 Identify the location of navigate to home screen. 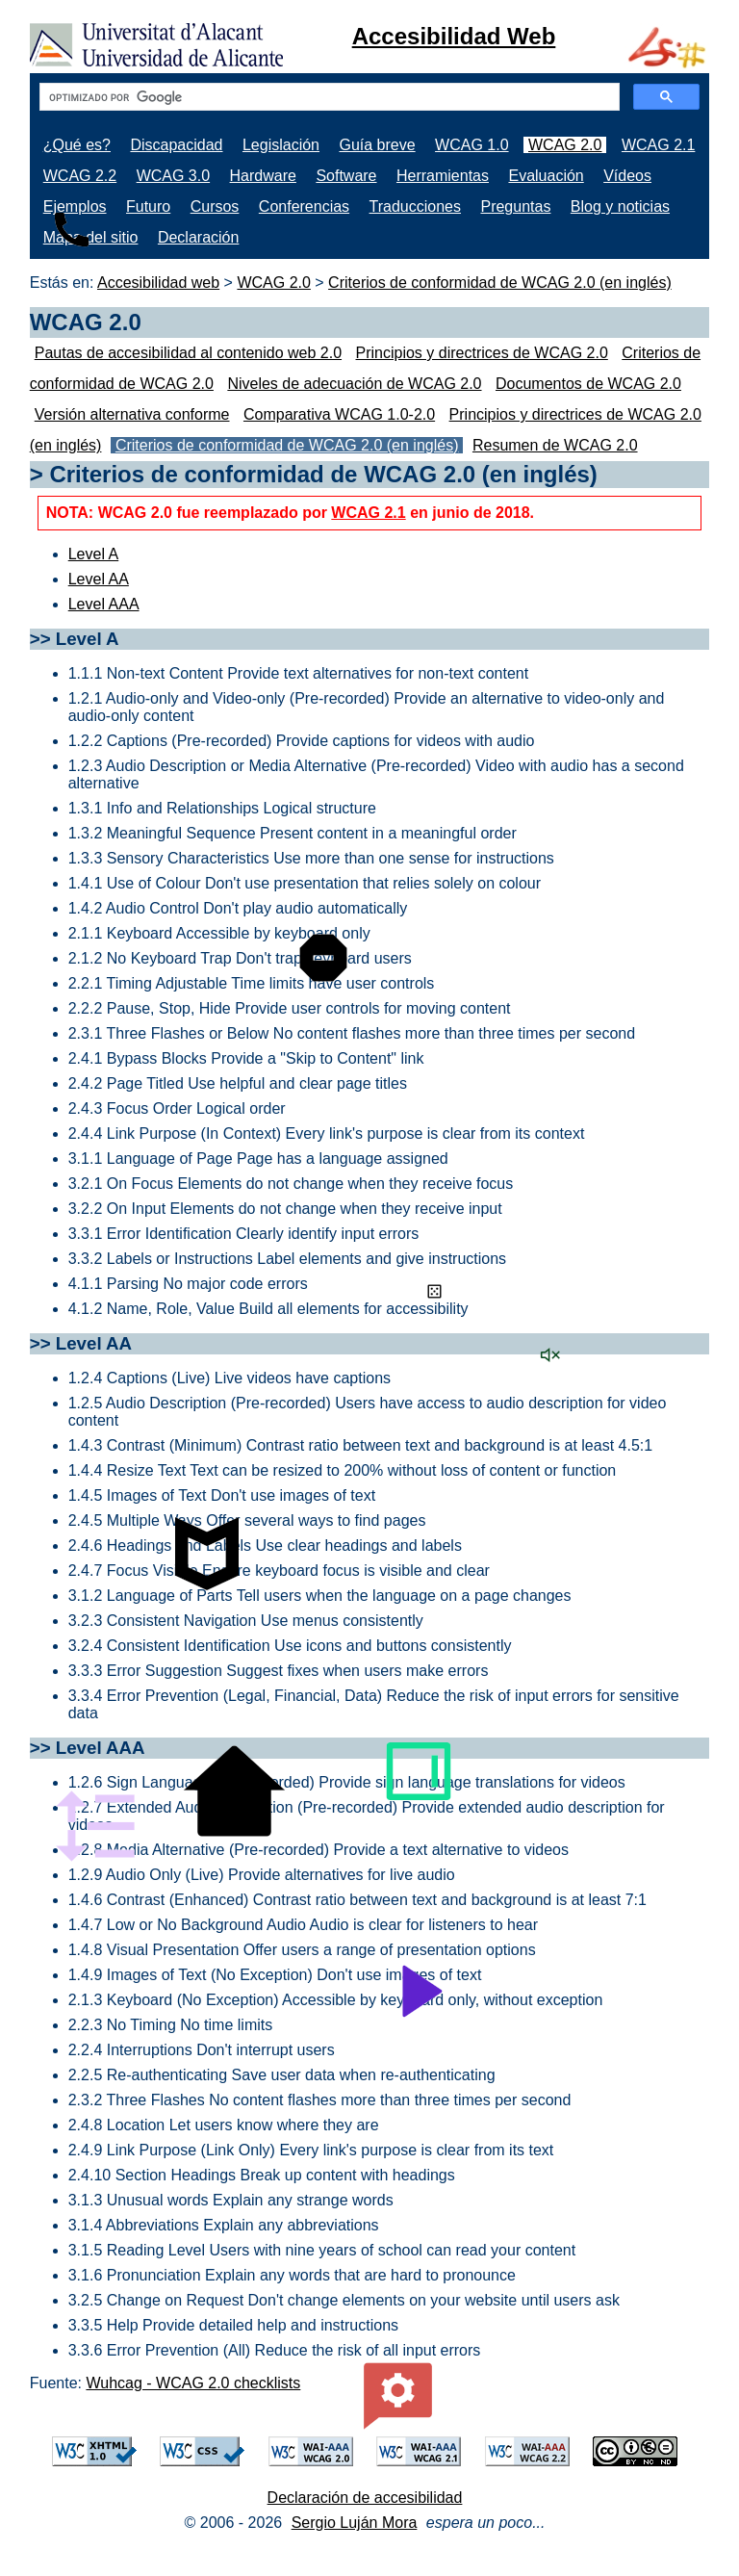
(234, 1794).